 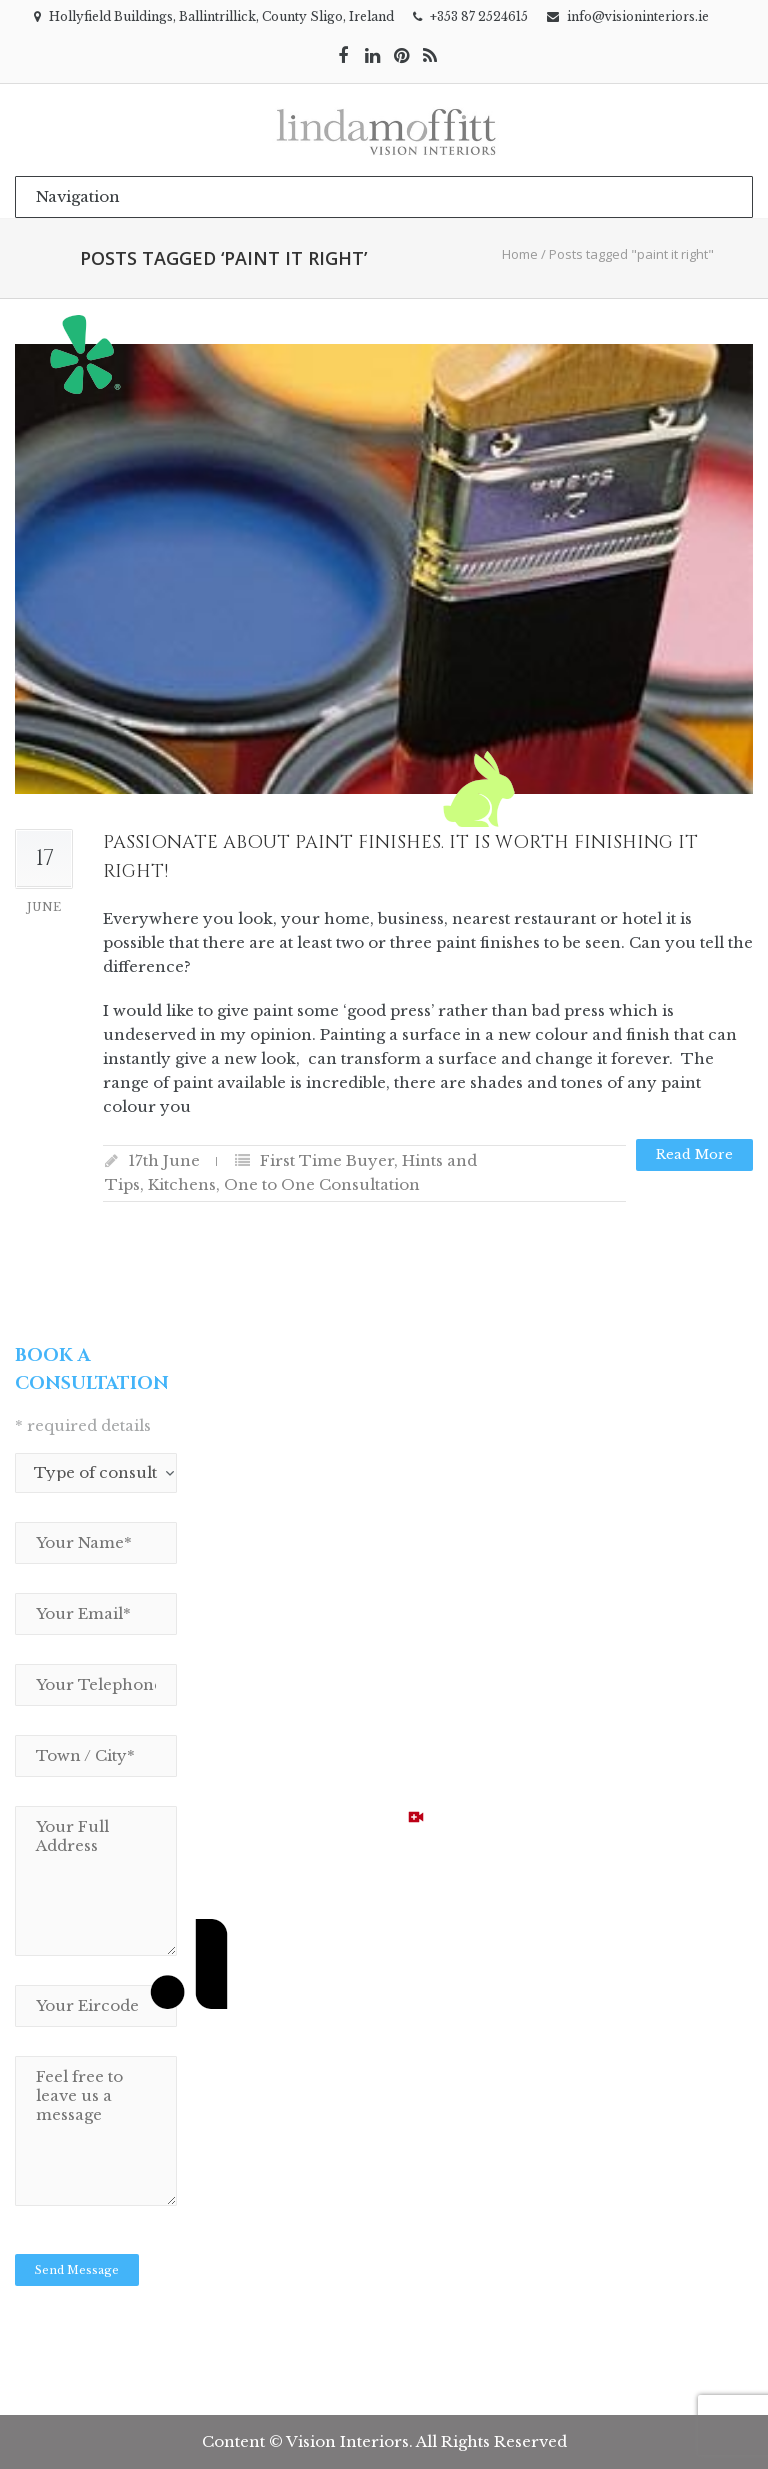 What do you see at coordinates (85, 354) in the screenshot?
I see `open the Yelp app` at bounding box center [85, 354].